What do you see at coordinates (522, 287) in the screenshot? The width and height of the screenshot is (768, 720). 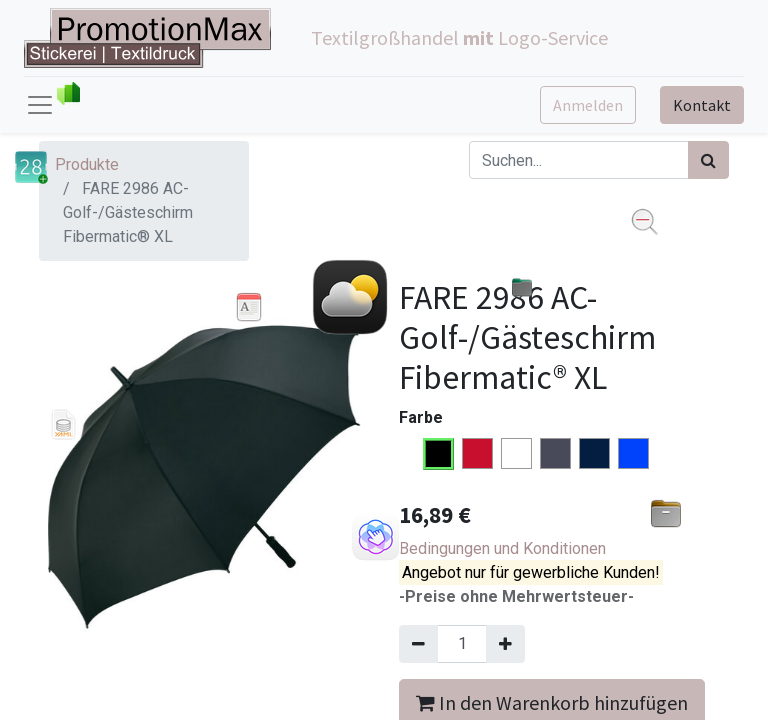 I see `open folder to view contents` at bounding box center [522, 287].